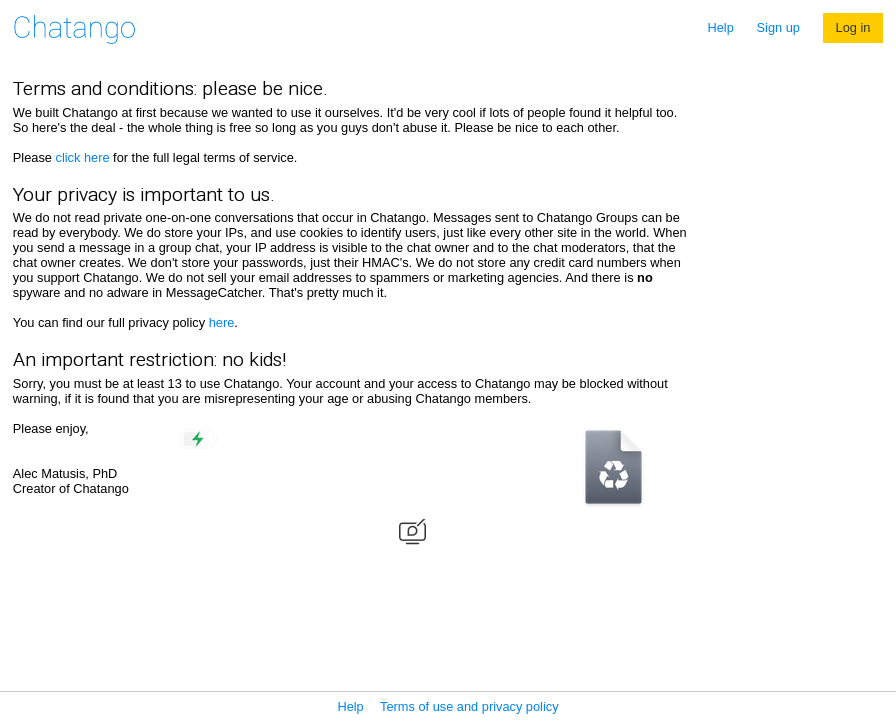 The image size is (896, 720). What do you see at coordinates (412, 532) in the screenshot?
I see `access display appearance settings` at bounding box center [412, 532].